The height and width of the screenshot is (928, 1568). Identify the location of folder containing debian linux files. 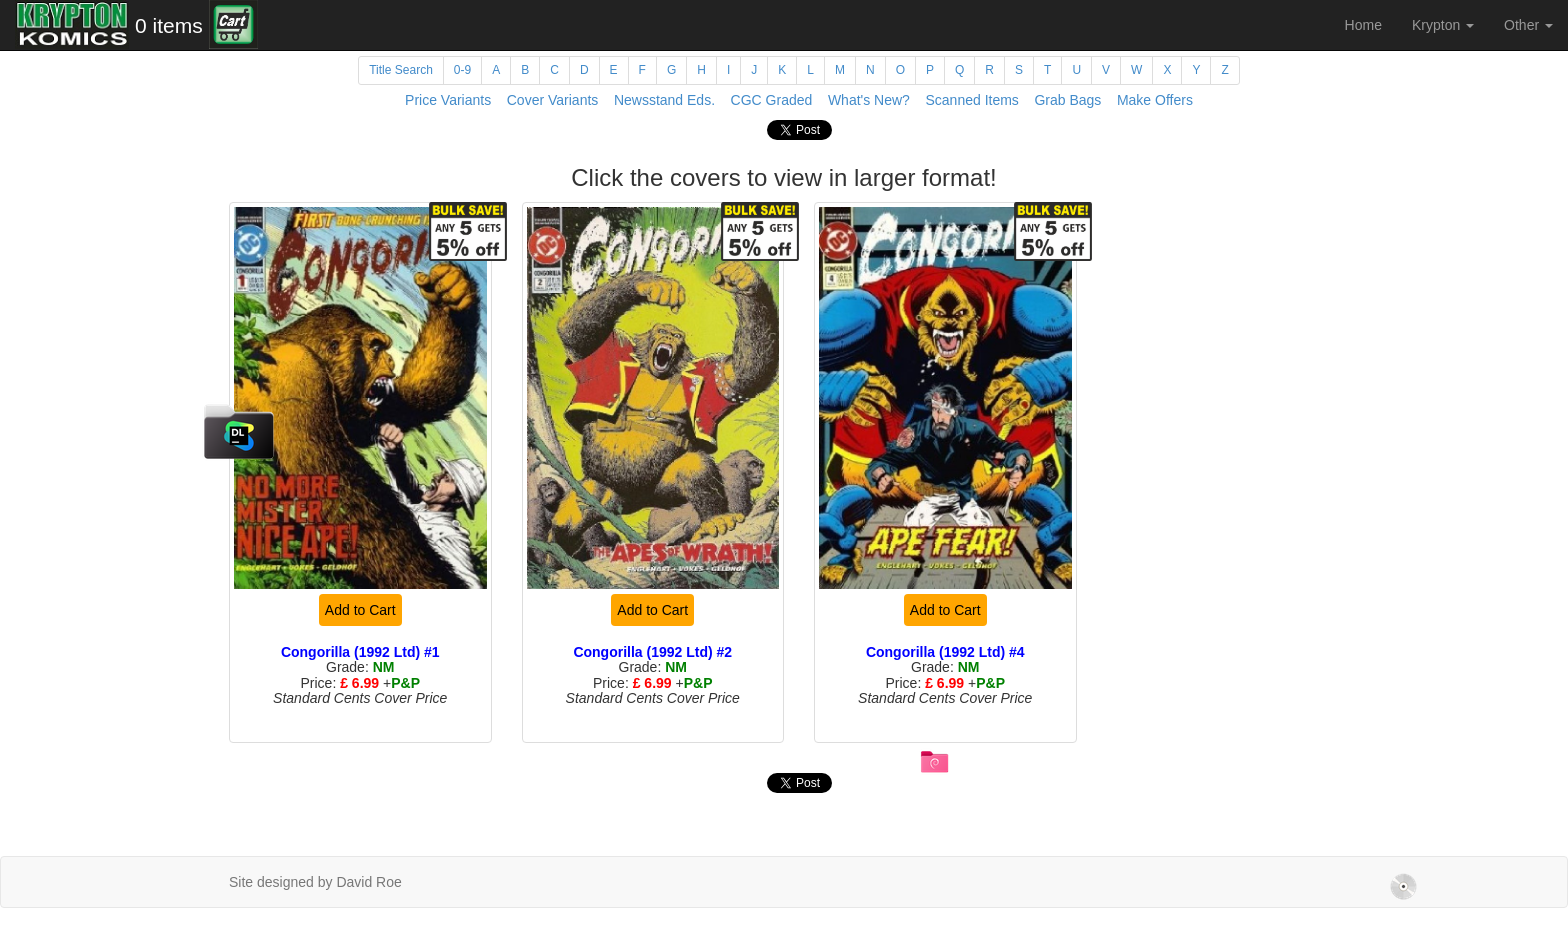
(934, 762).